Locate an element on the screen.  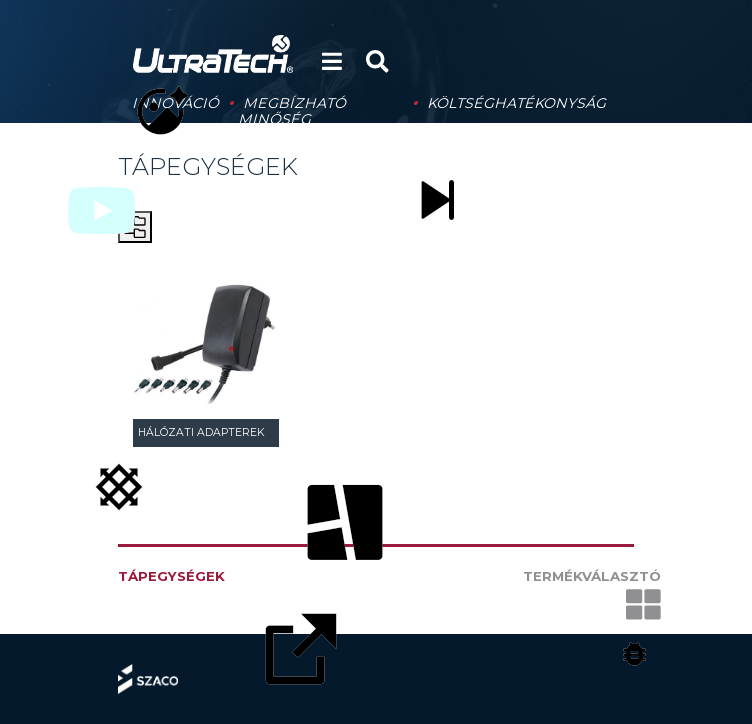
centos linux operating system logo is located at coordinates (119, 487).